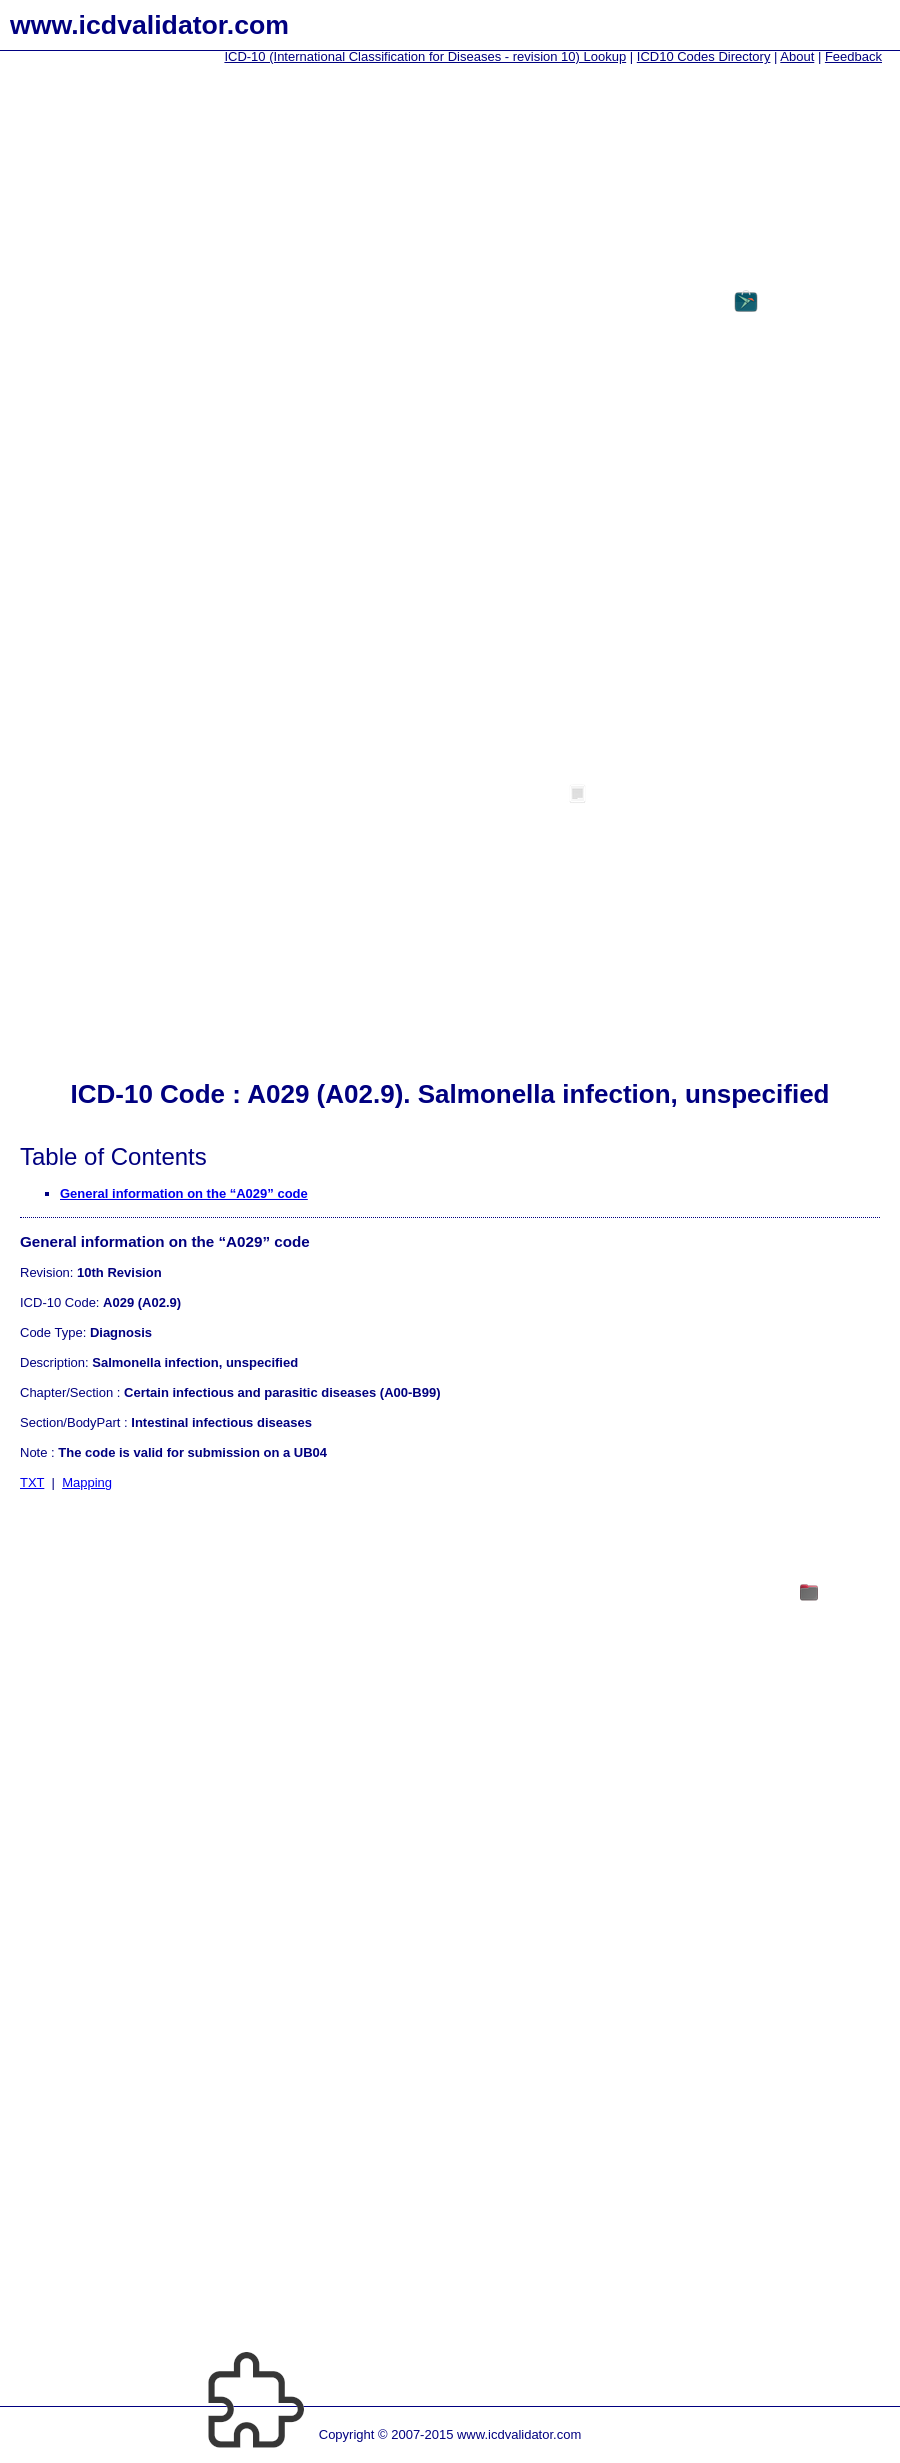  I want to click on open the snap store to browse and install applications, so click(746, 302).